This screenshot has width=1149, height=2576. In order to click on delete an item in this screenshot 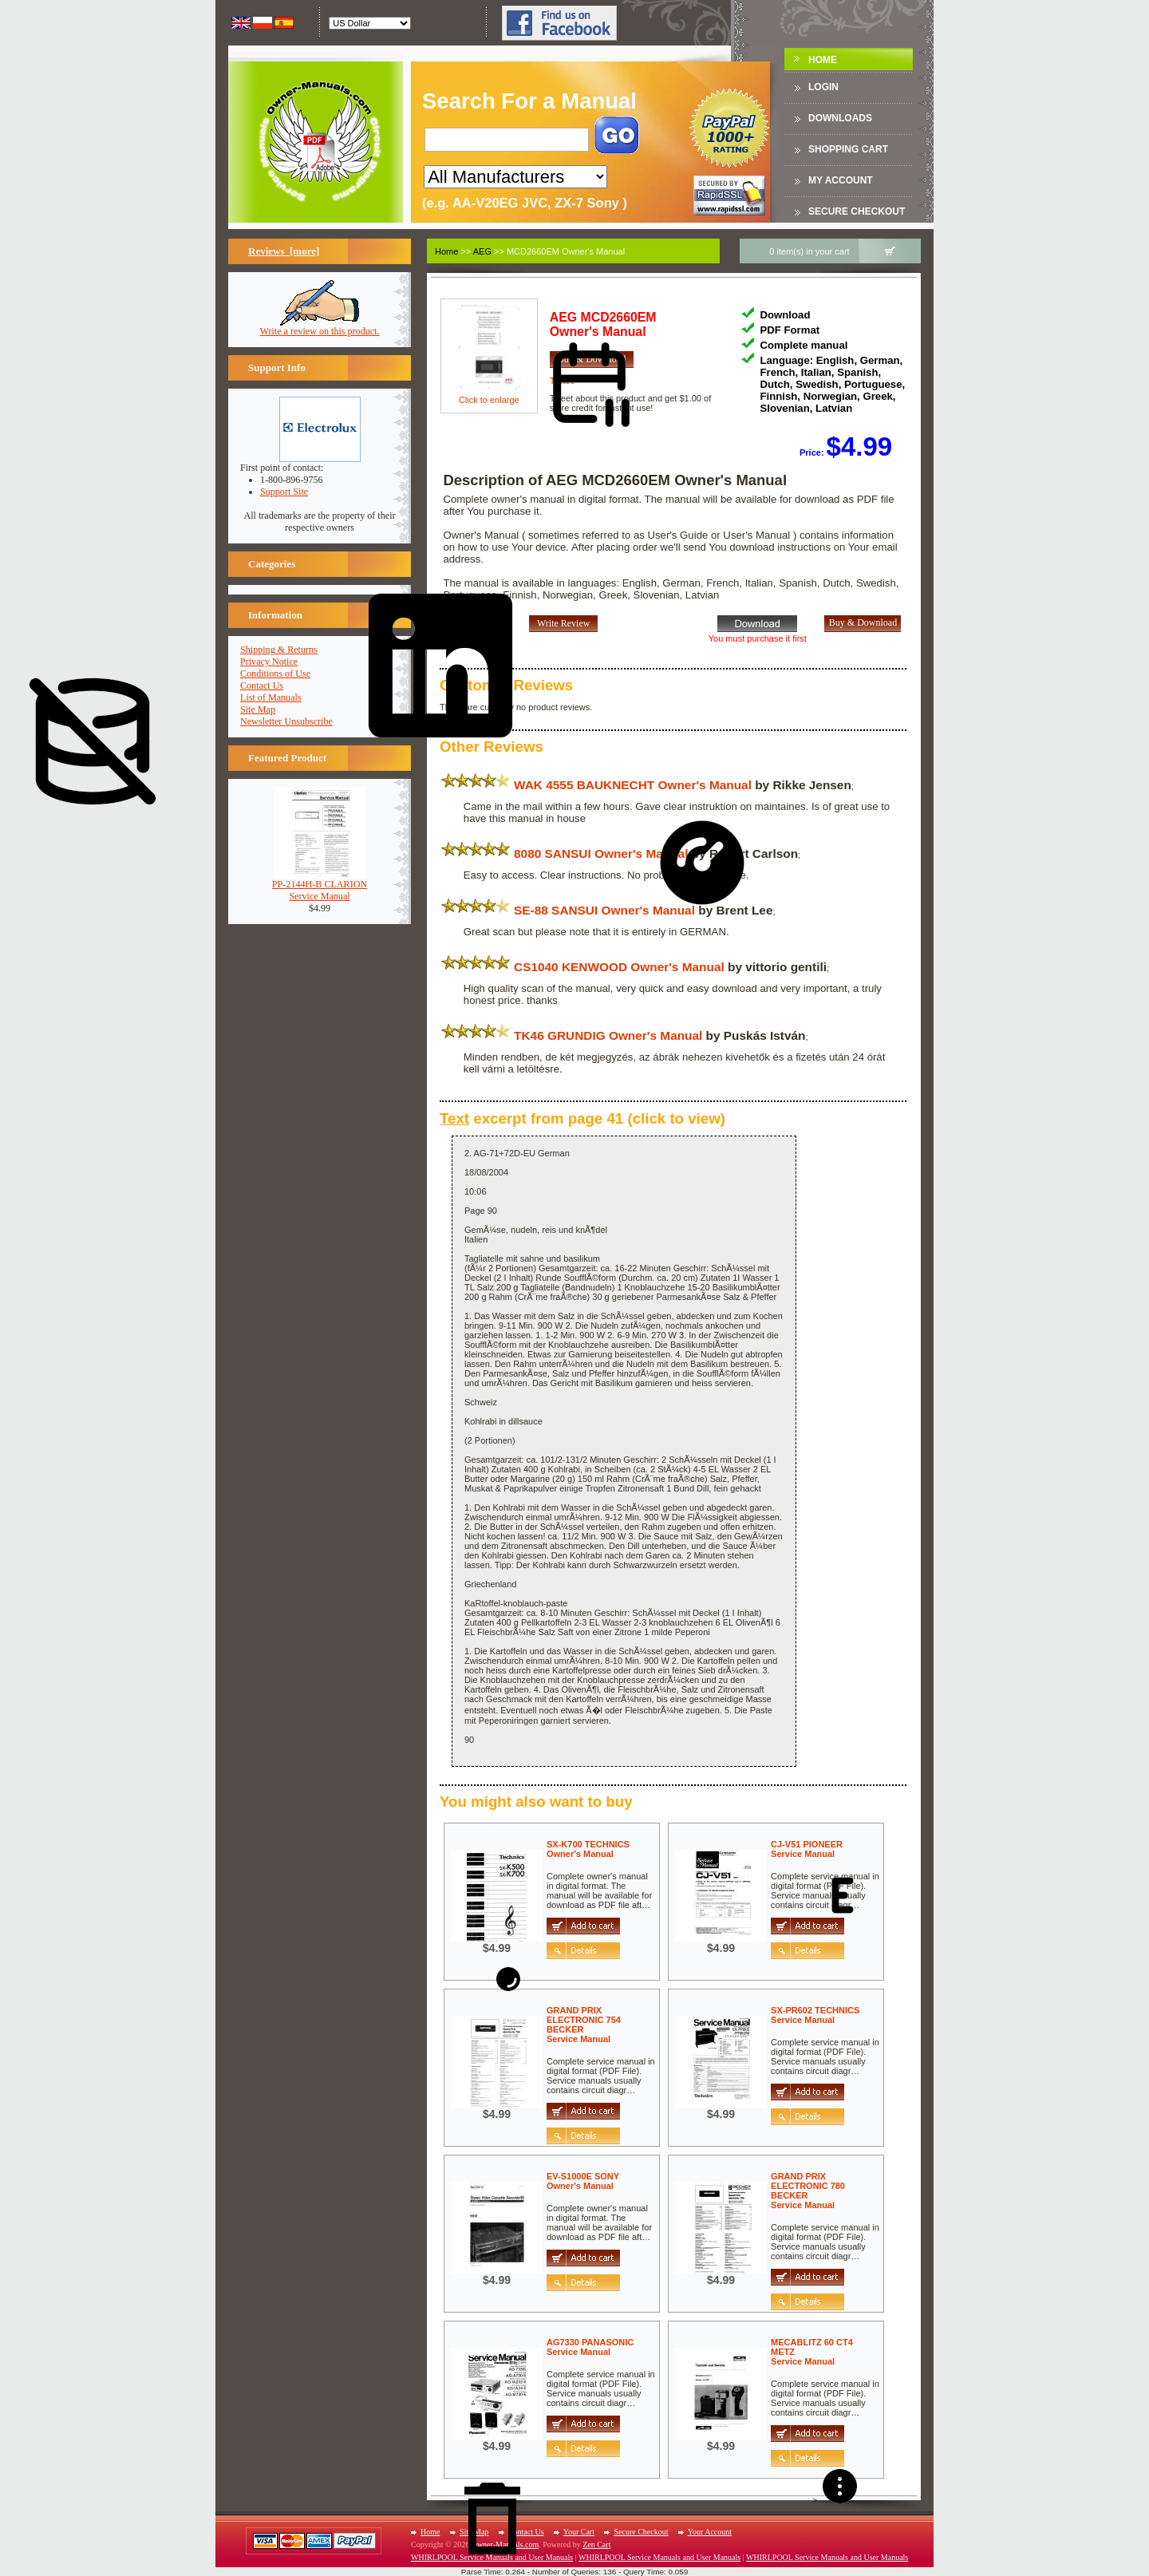, I will do `click(492, 2519)`.